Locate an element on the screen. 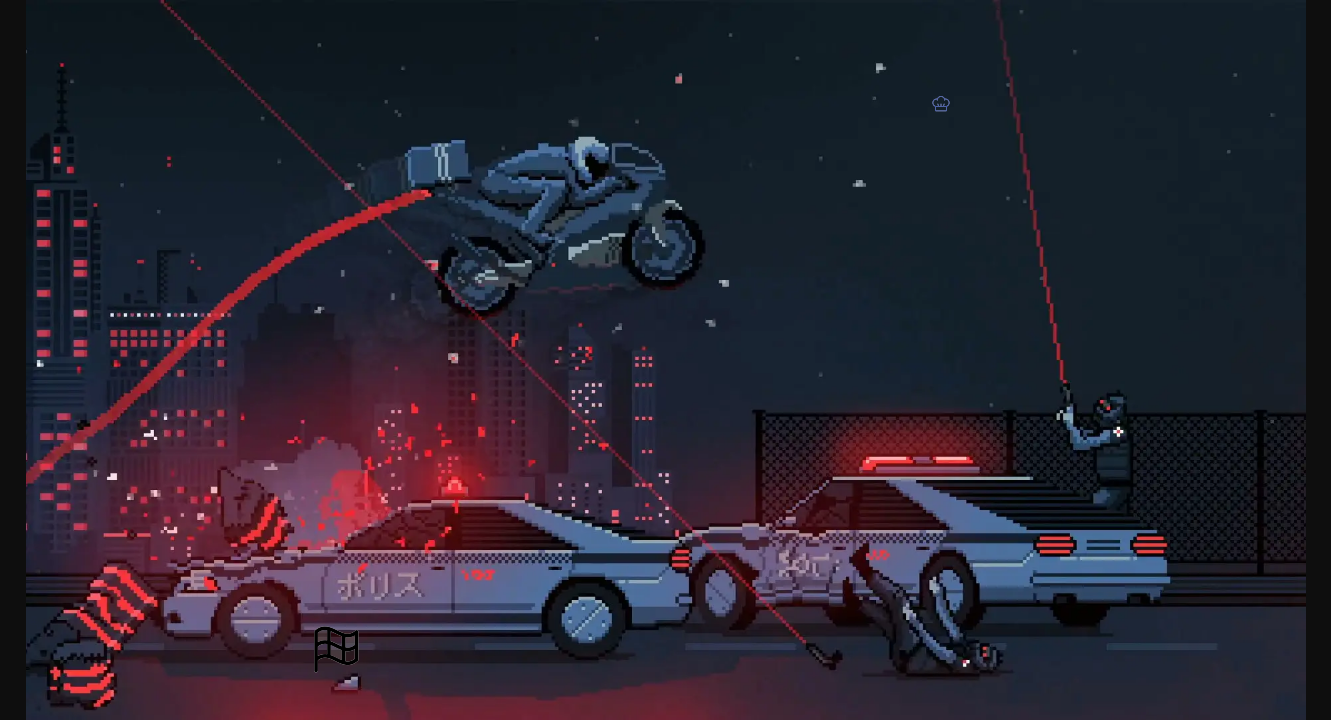 The image size is (1331, 720). indicates finish line or goal completion is located at coordinates (334, 648).